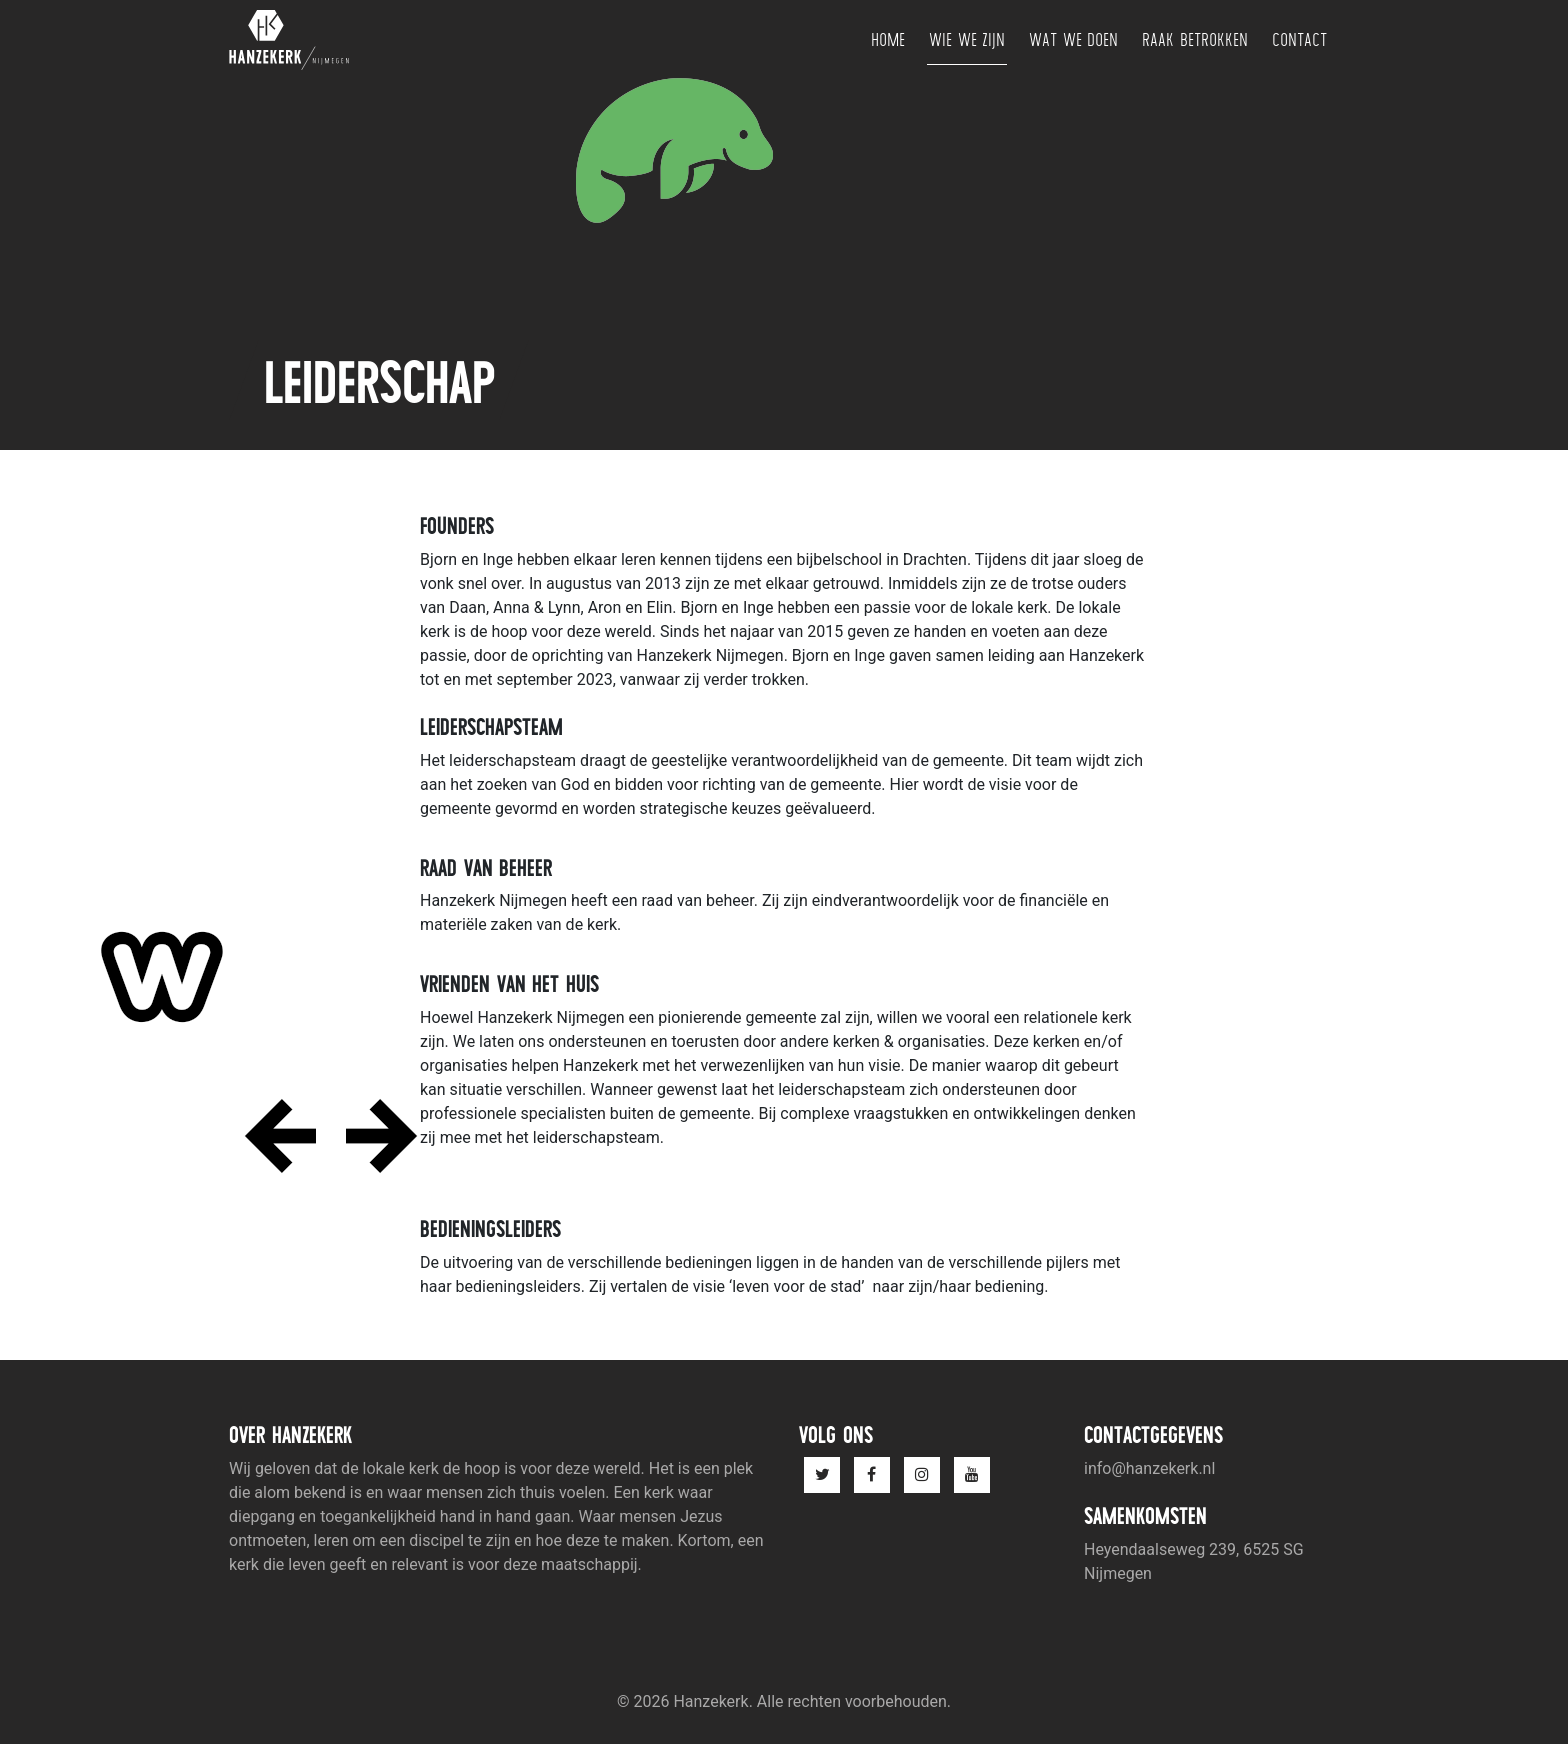  I want to click on open Studio 3T MongoDB database management tool, so click(674, 150).